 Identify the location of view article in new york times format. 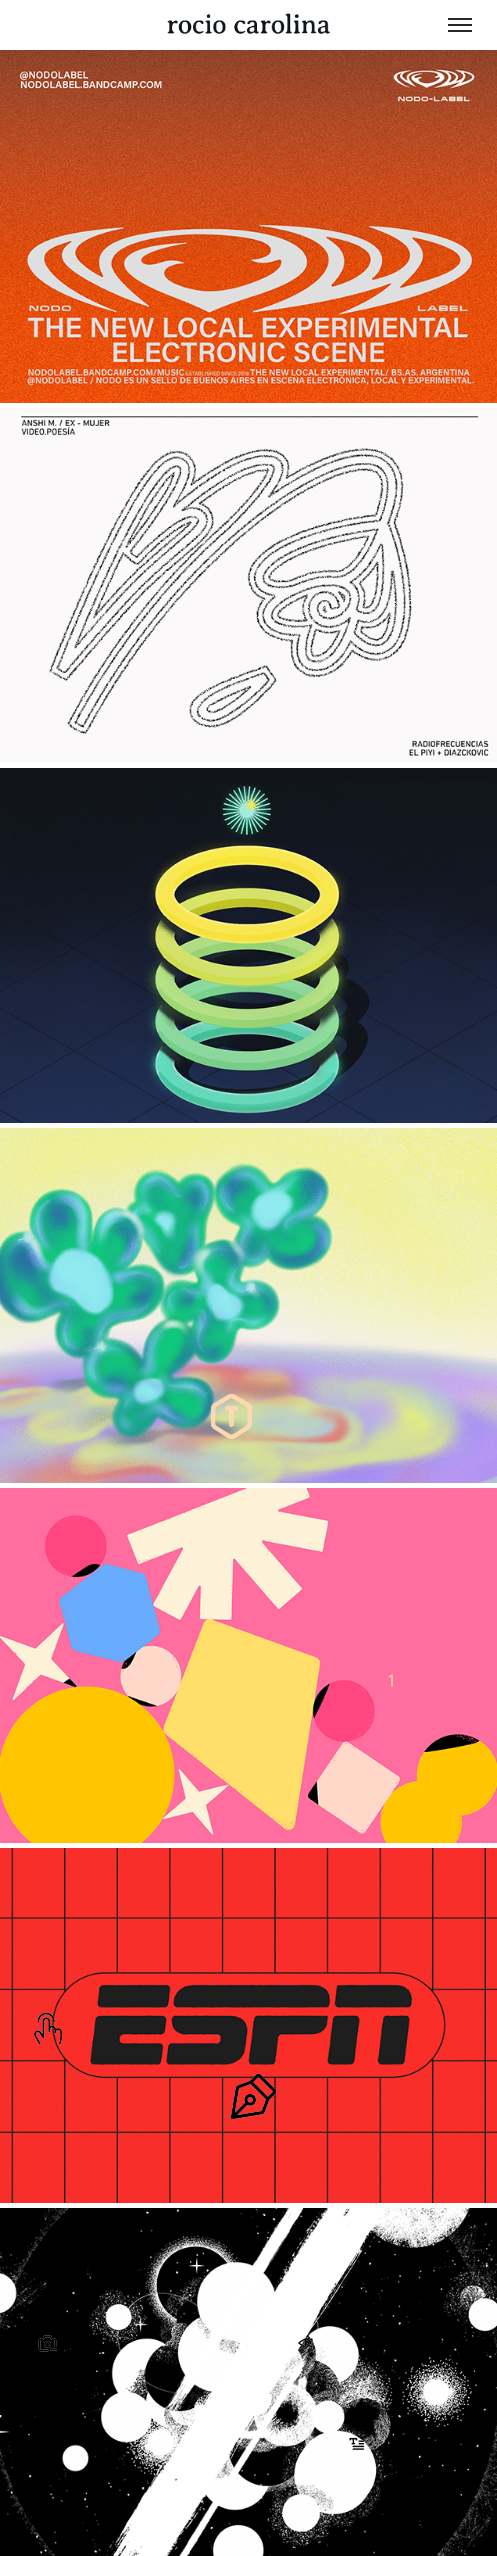
(356, 2443).